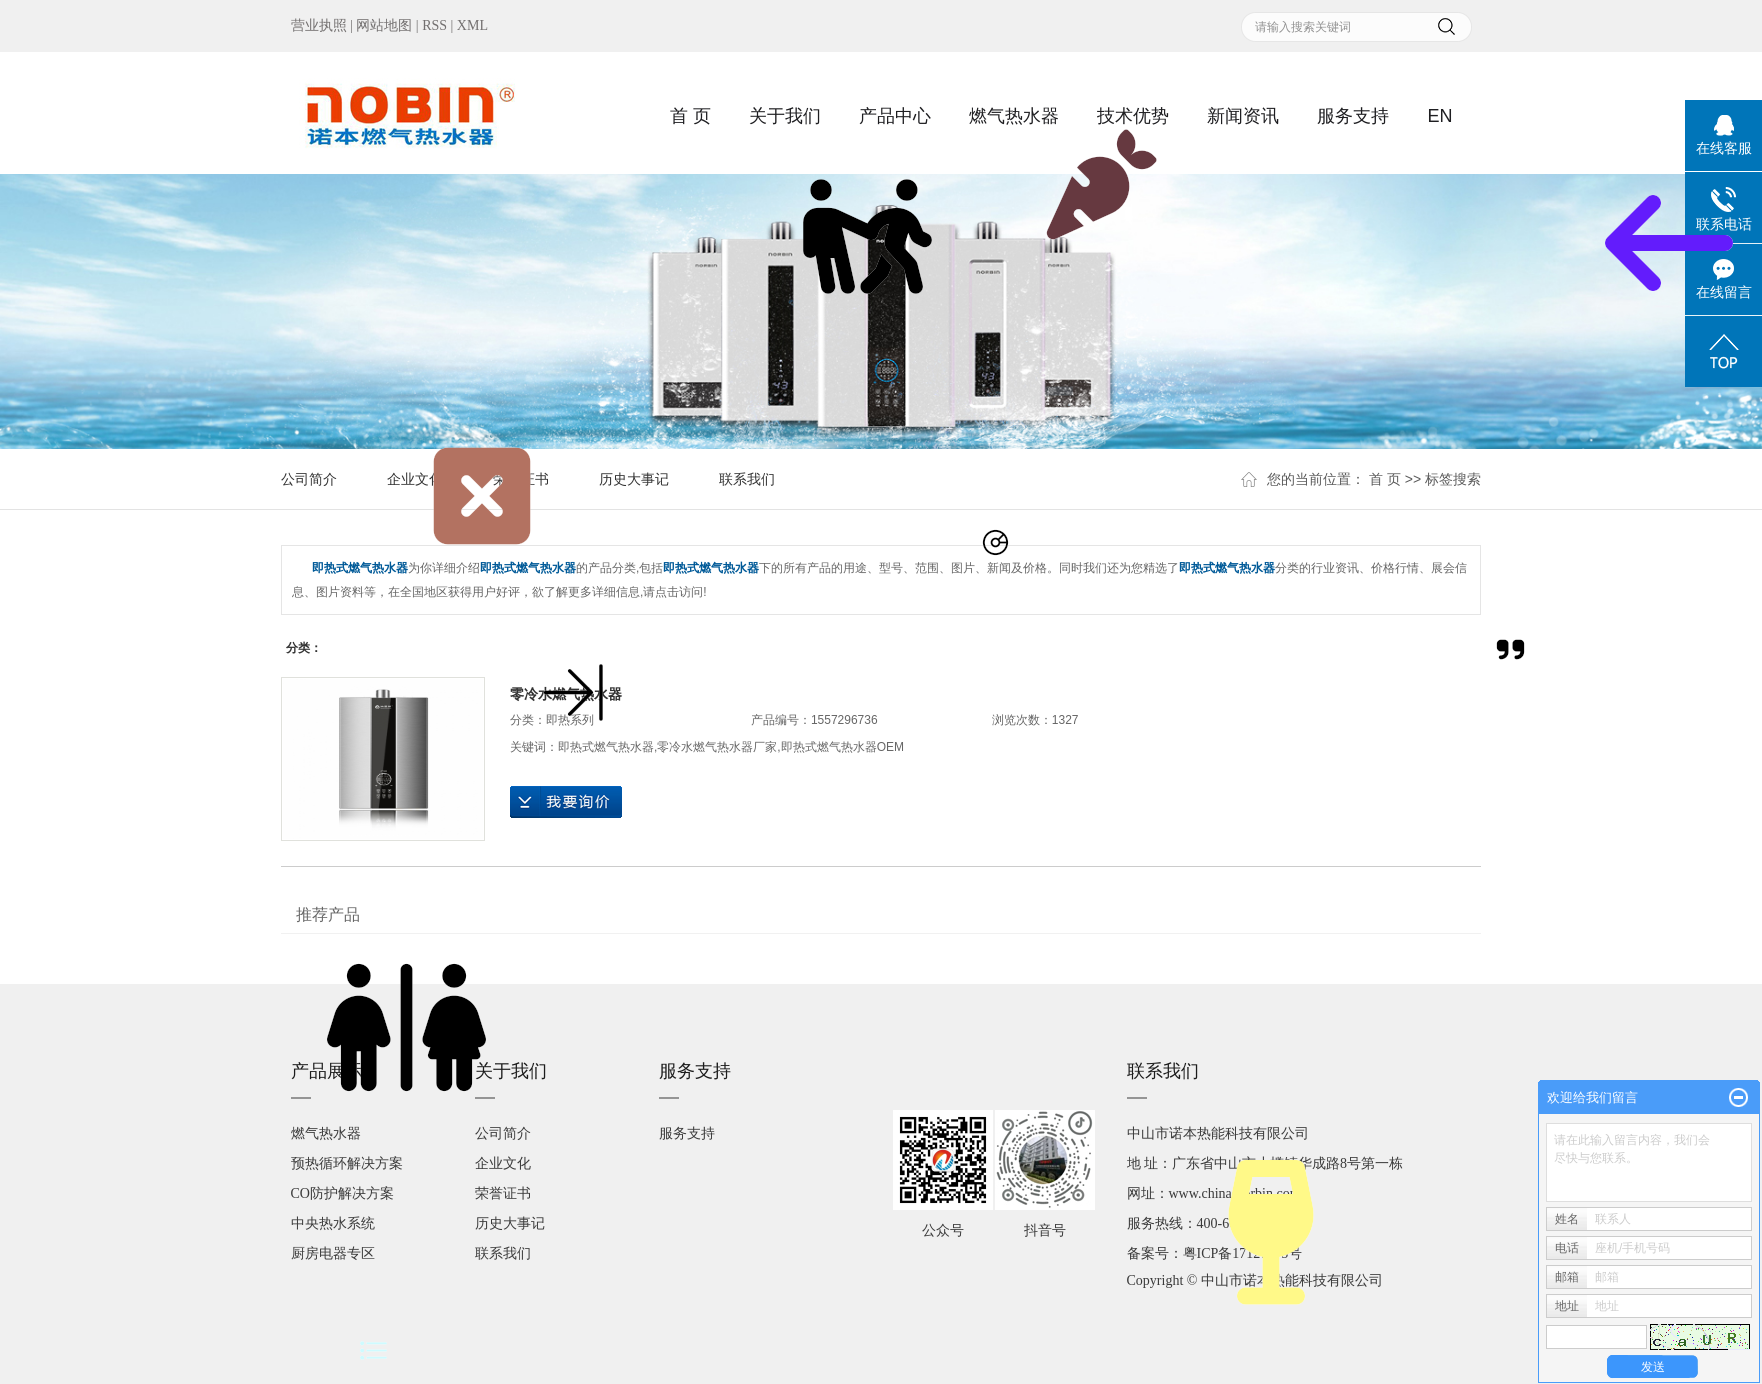 This screenshot has width=1762, height=1384. I want to click on insert a block quote, so click(1510, 649).